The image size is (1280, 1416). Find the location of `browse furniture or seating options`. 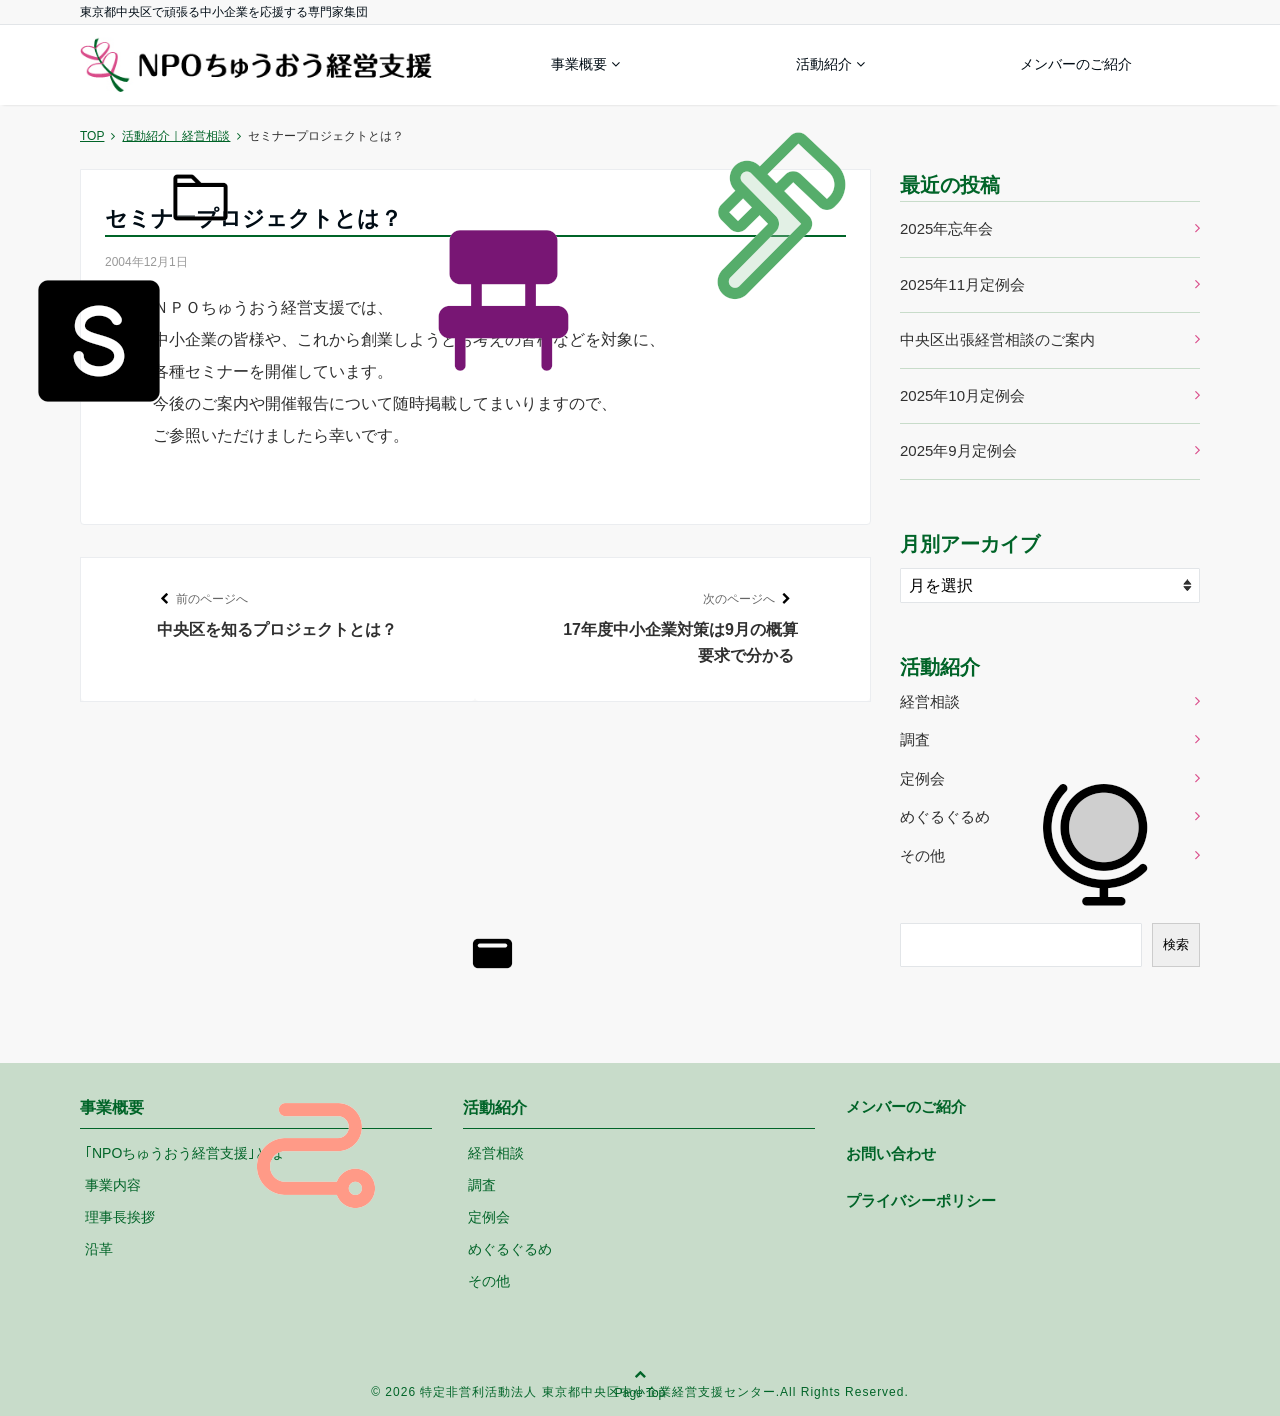

browse furniture or seating options is located at coordinates (503, 300).